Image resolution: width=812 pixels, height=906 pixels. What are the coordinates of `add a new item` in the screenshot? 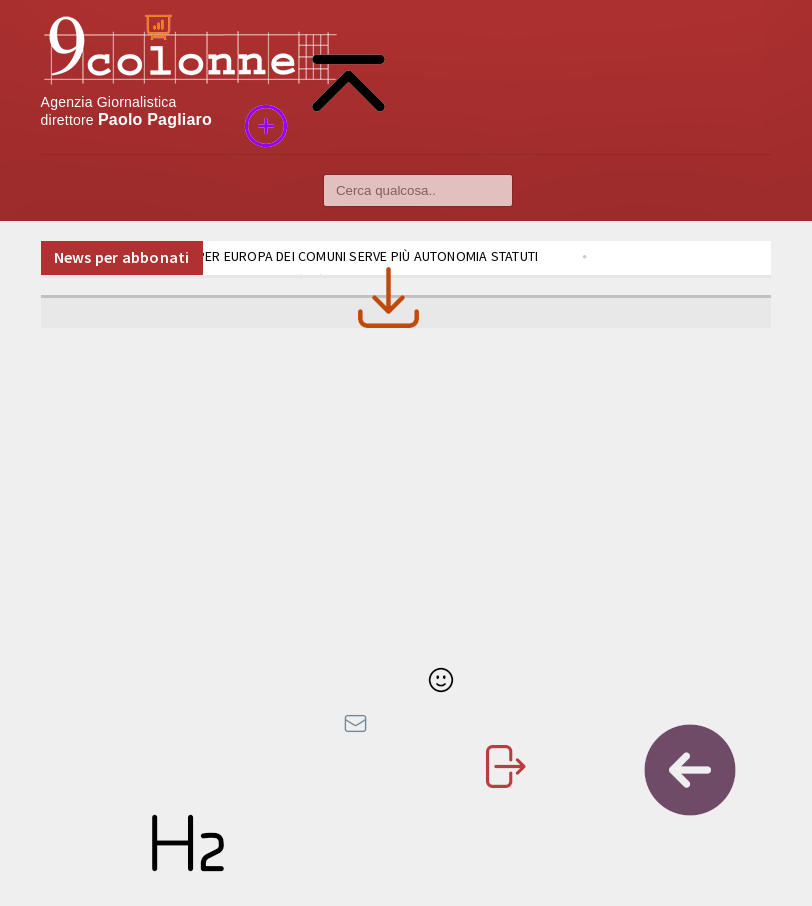 It's located at (266, 126).